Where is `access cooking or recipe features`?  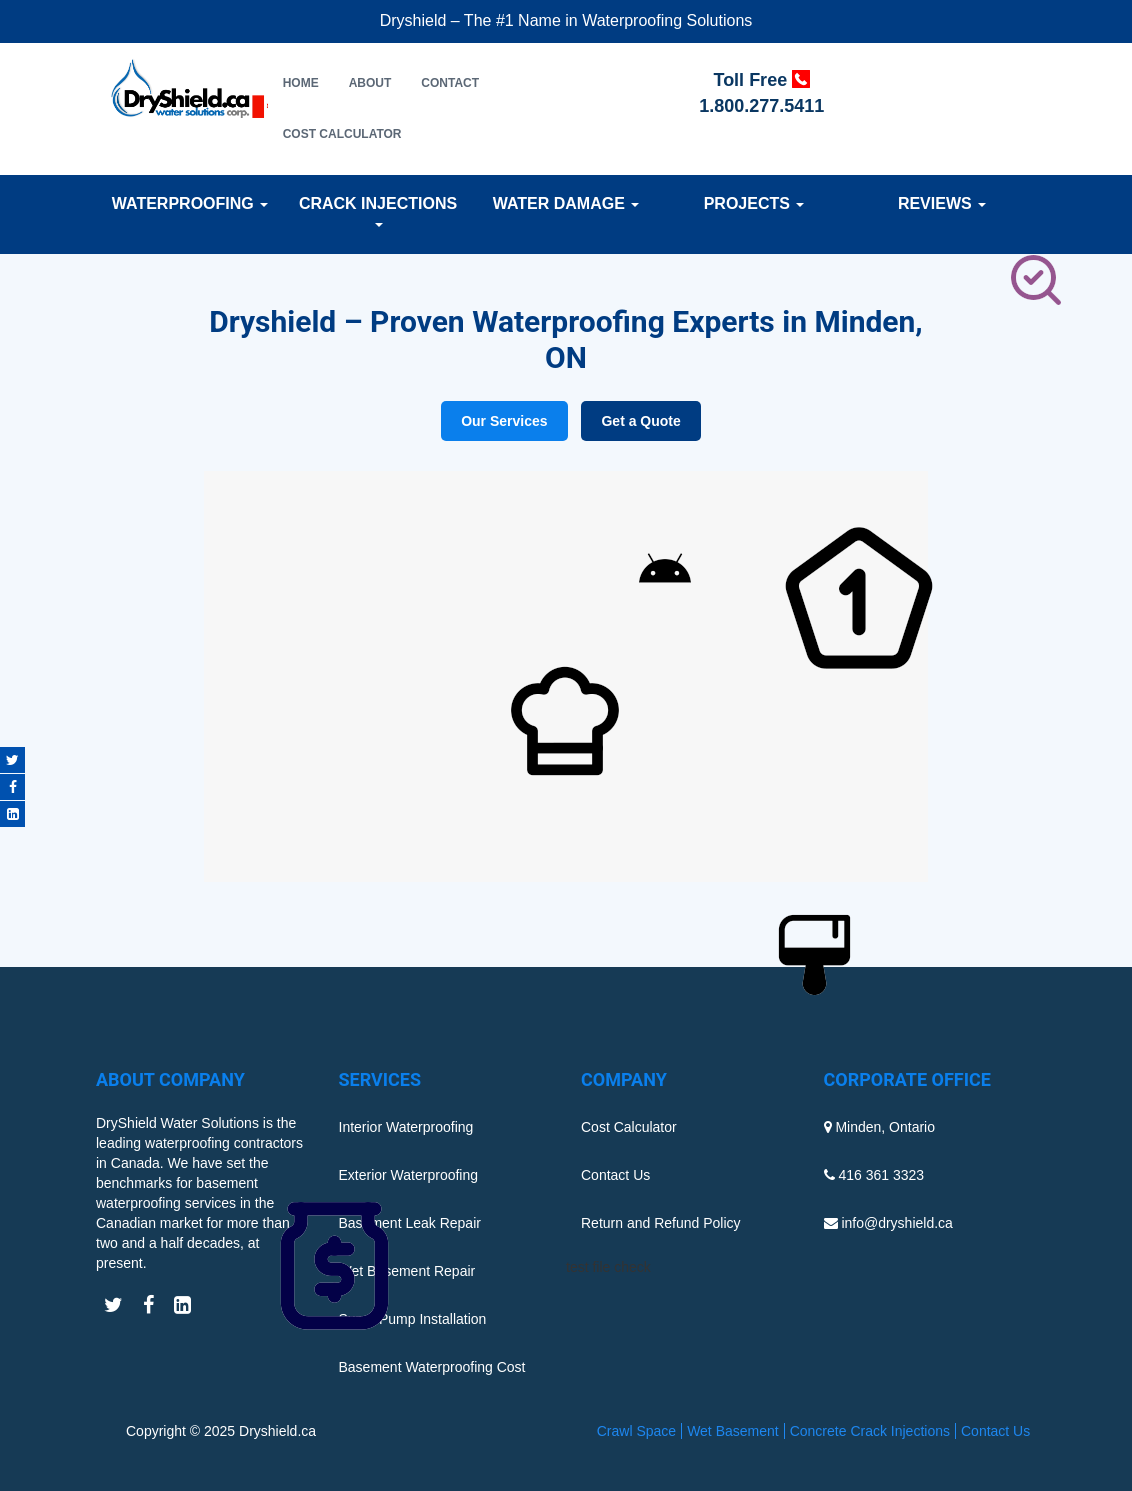
access cooking or recipe features is located at coordinates (565, 721).